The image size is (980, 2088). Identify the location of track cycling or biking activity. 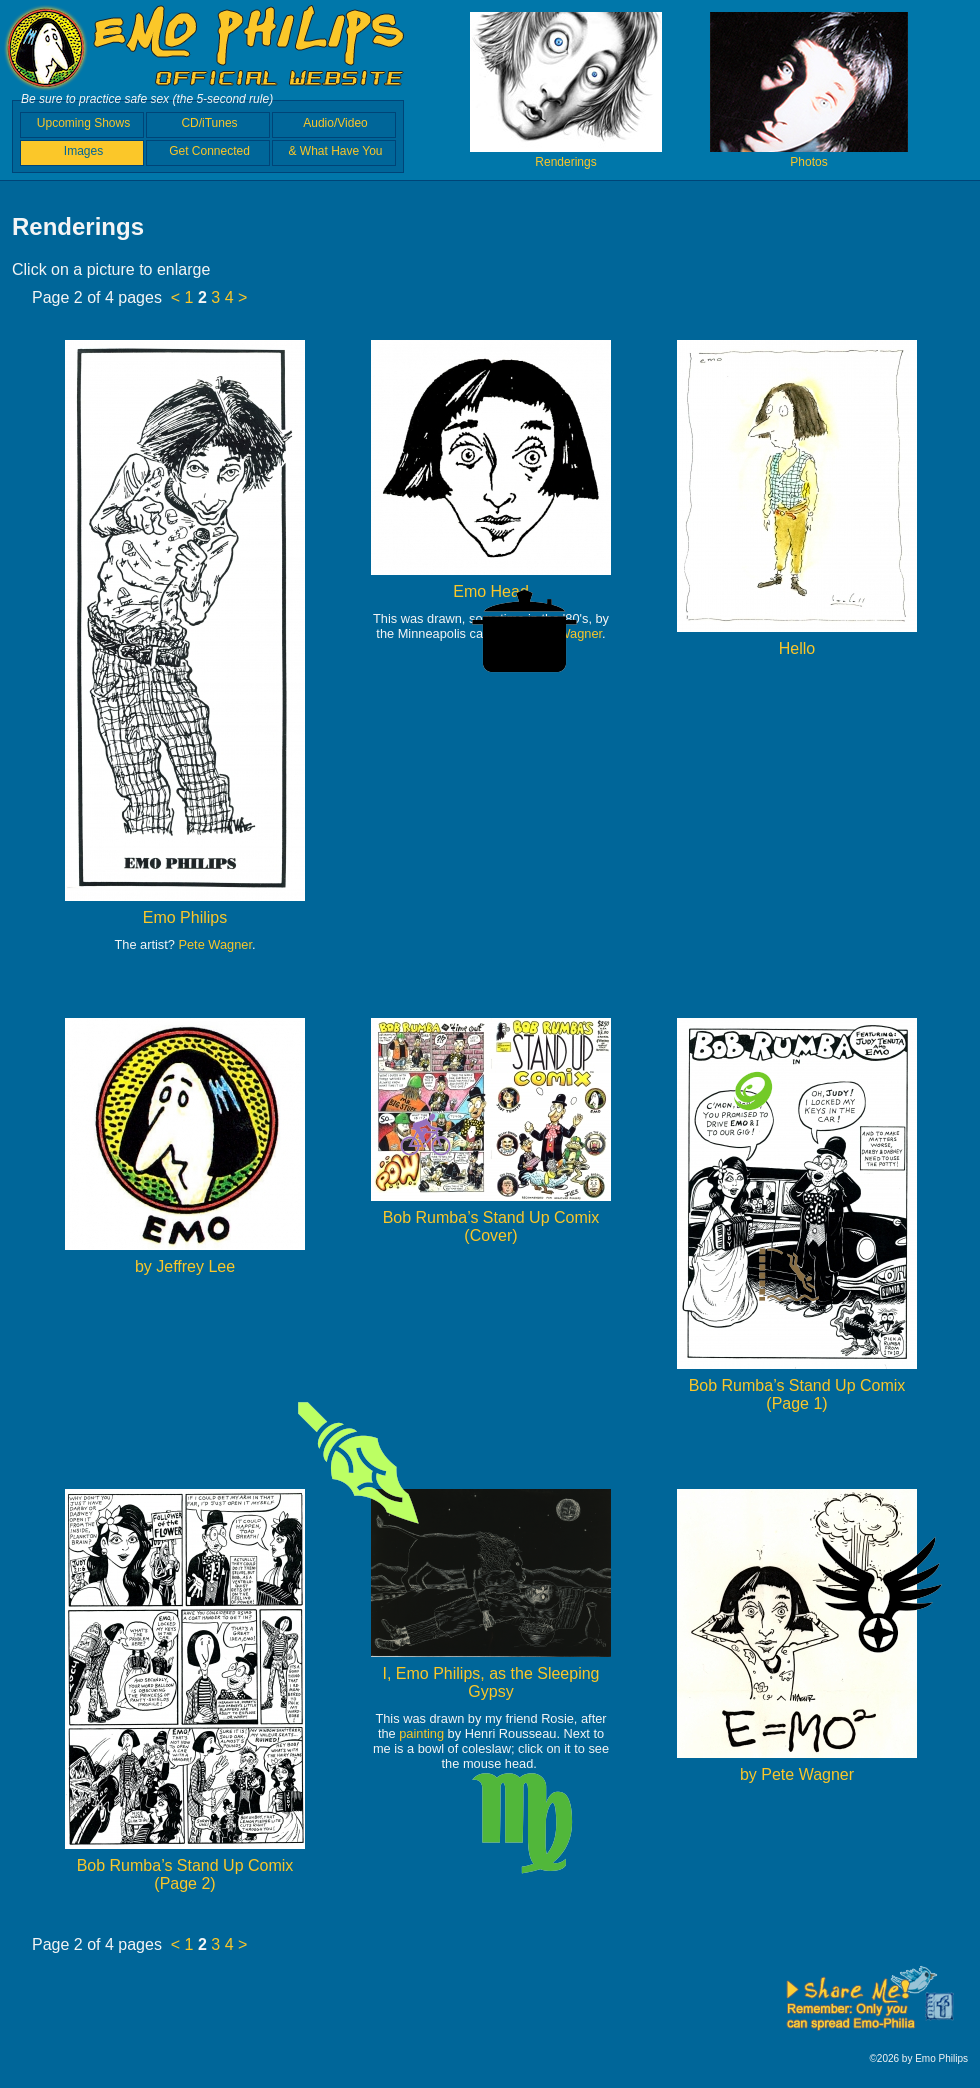
(425, 1134).